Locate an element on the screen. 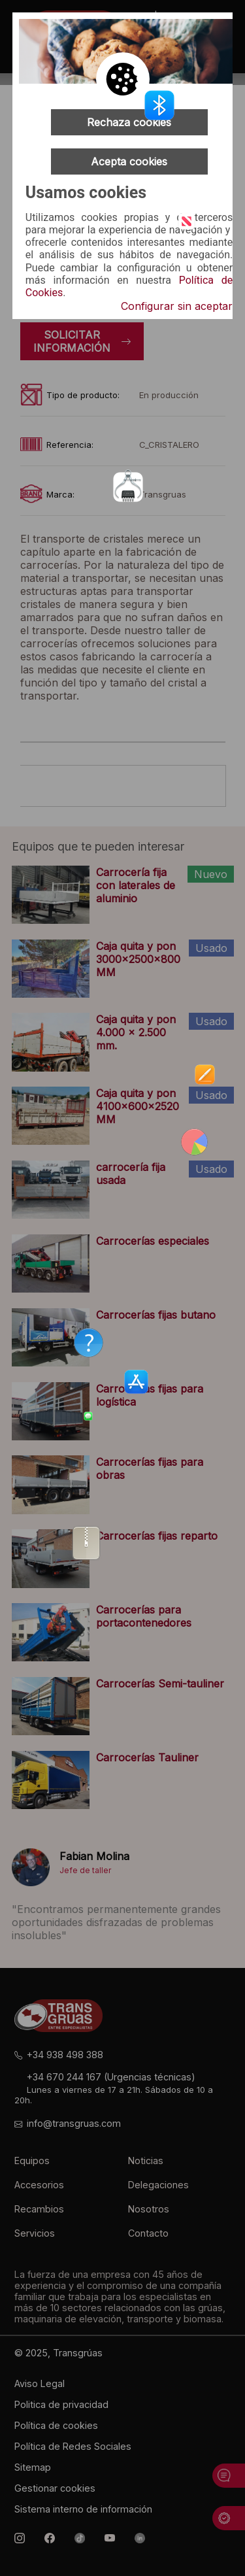  access help documentation and support is located at coordinates (88, 1342).